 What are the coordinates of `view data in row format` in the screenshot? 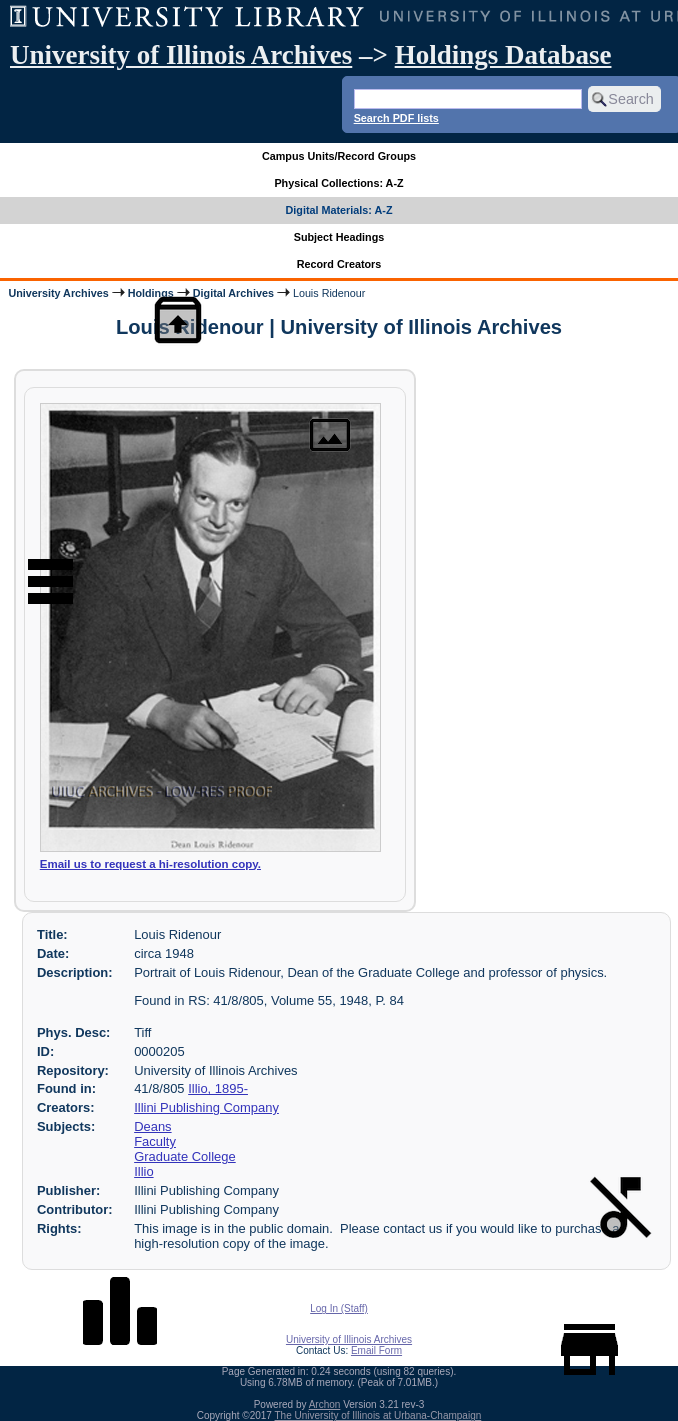 It's located at (50, 581).